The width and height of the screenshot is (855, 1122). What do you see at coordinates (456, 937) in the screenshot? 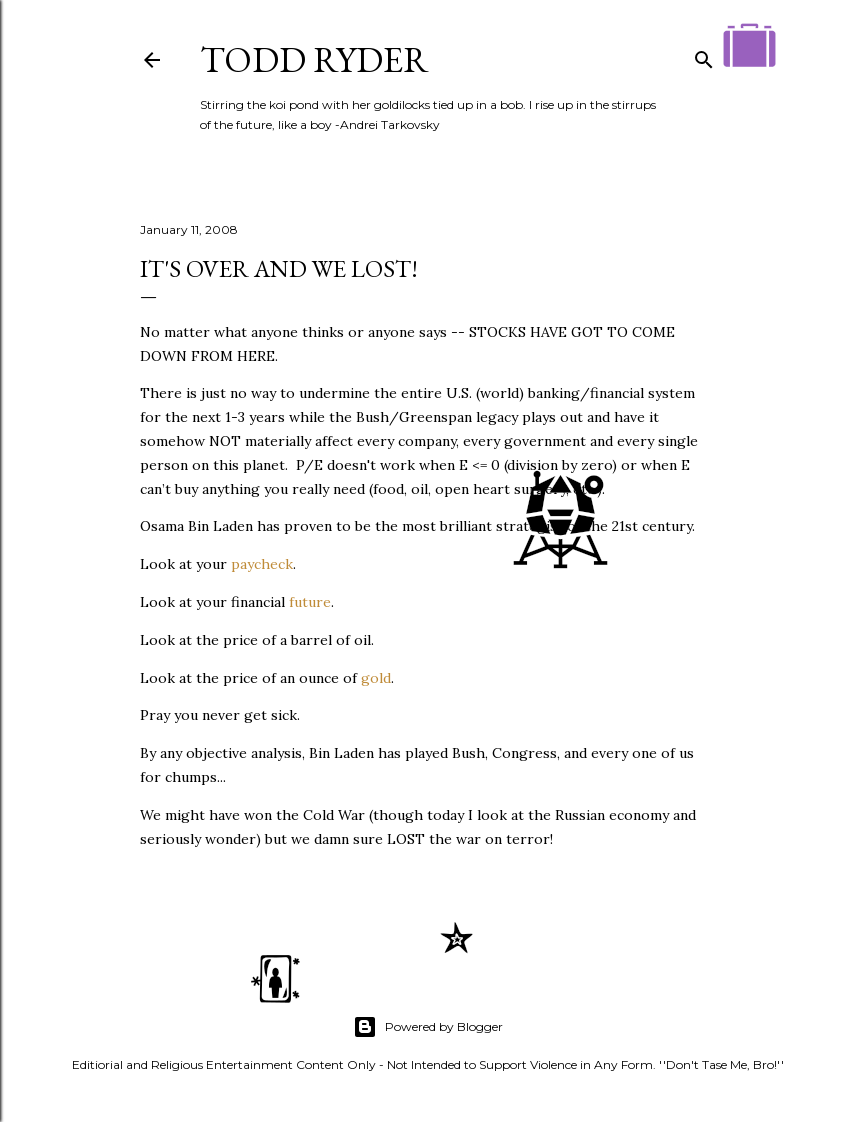
I see `indicates a beach or ocean-themed game level` at bounding box center [456, 937].